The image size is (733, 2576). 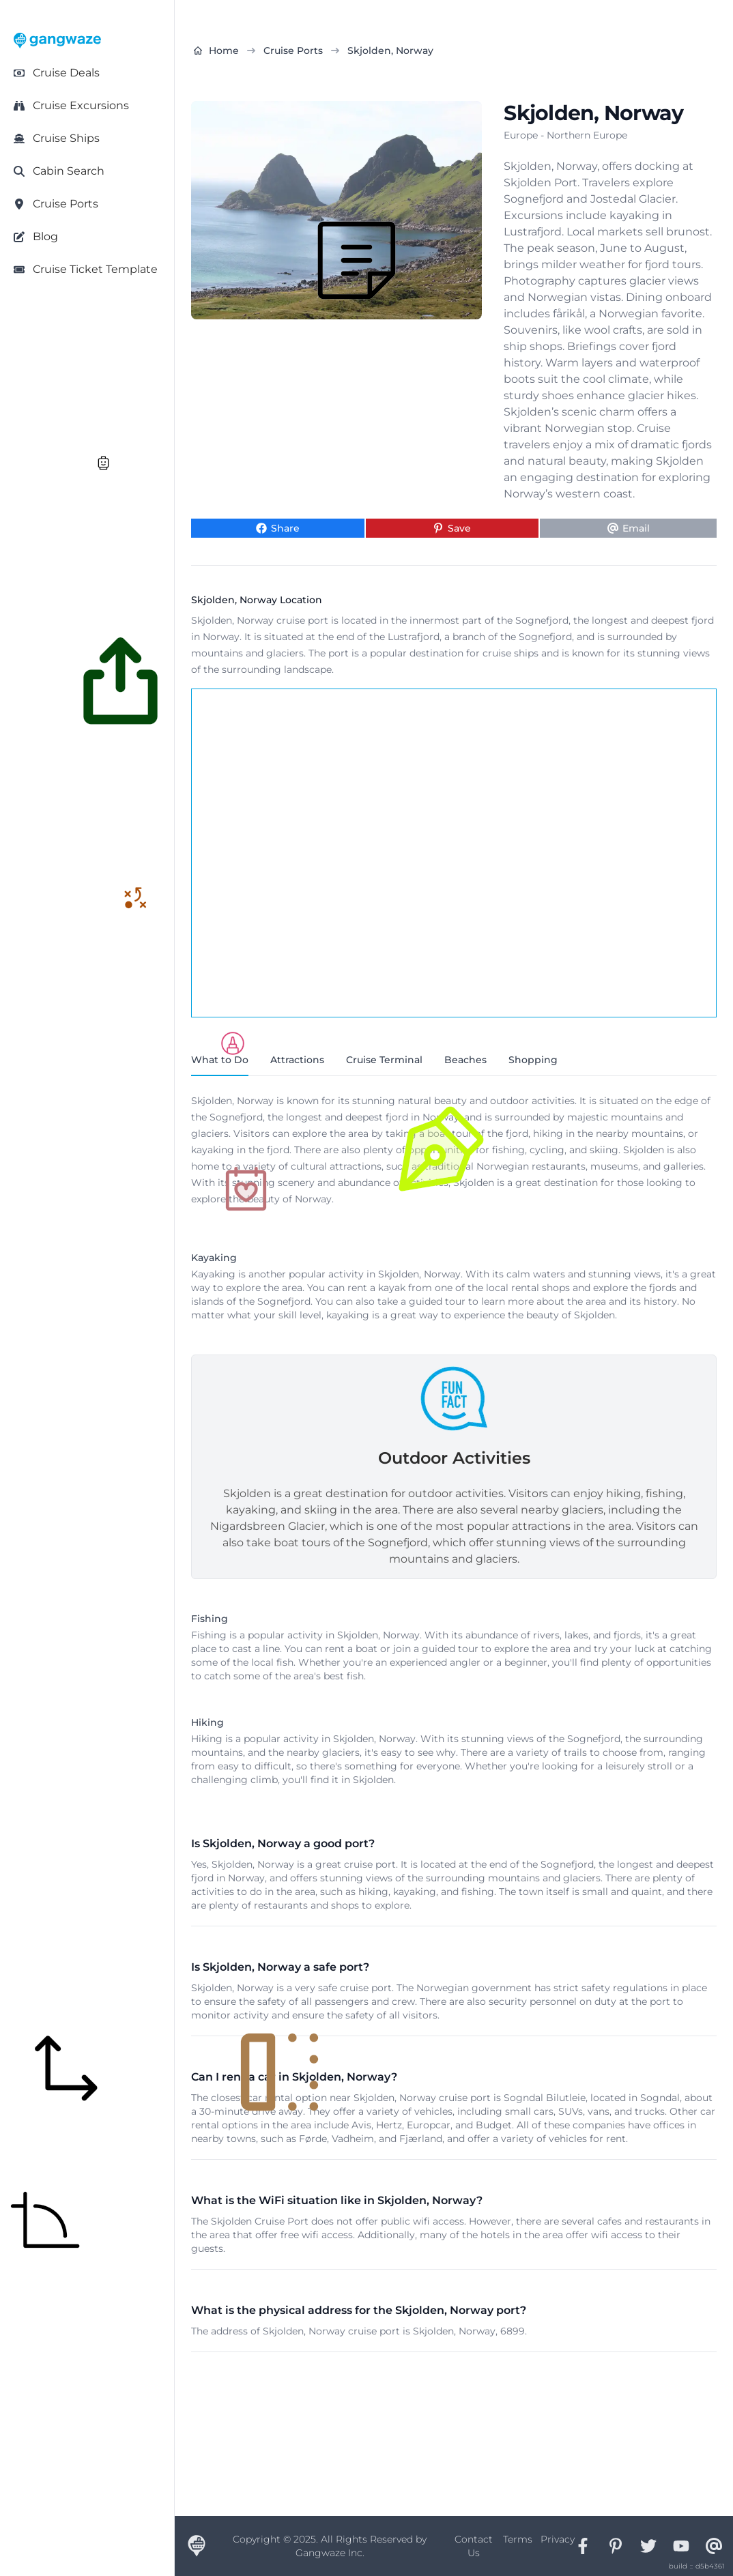 I want to click on measure or adjust angle settings, so click(x=42, y=2223).